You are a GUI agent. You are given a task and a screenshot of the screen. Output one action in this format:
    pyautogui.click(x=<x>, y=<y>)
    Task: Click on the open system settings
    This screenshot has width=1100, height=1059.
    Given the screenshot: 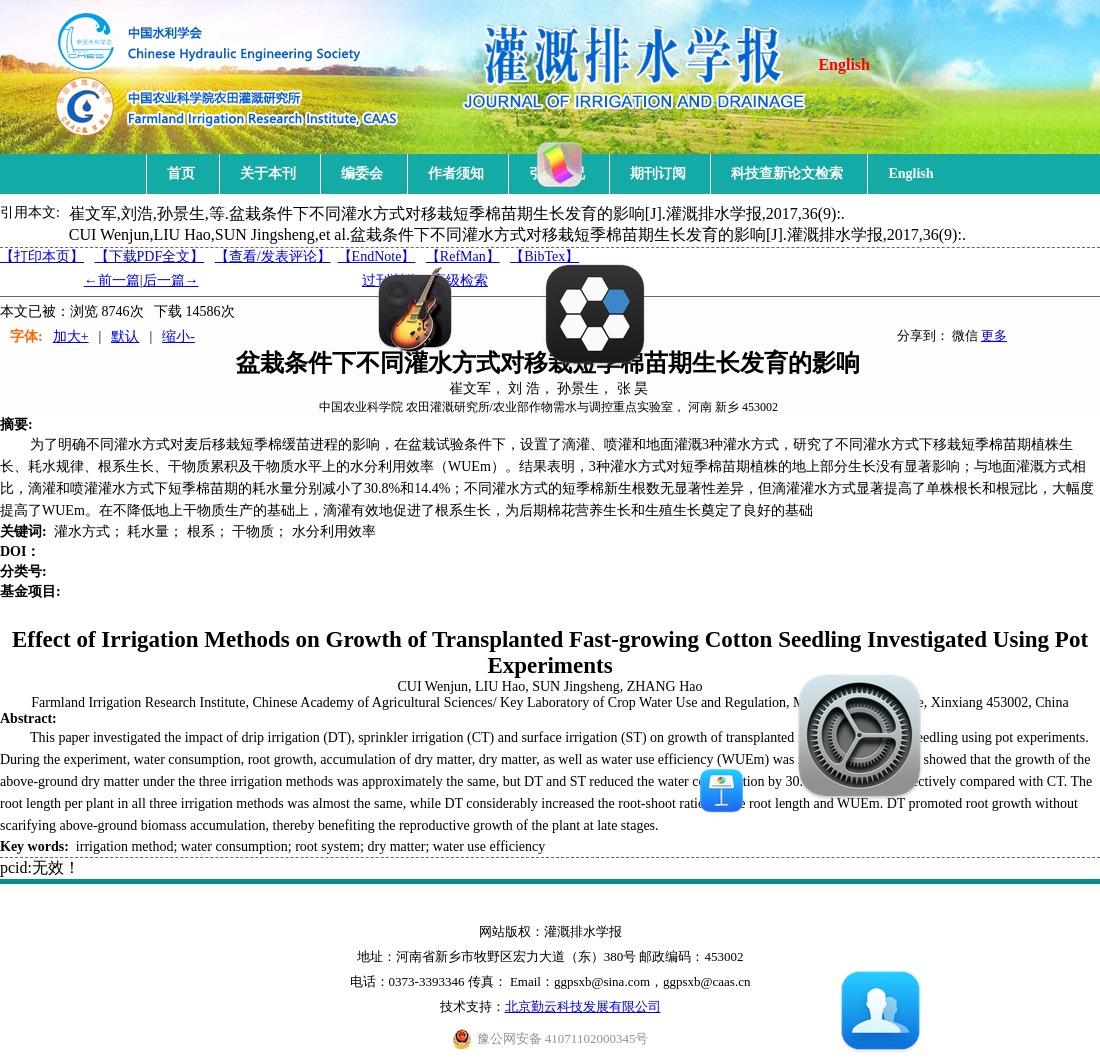 What is the action you would take?
    pyautogui.click(x=859, y=735)
    